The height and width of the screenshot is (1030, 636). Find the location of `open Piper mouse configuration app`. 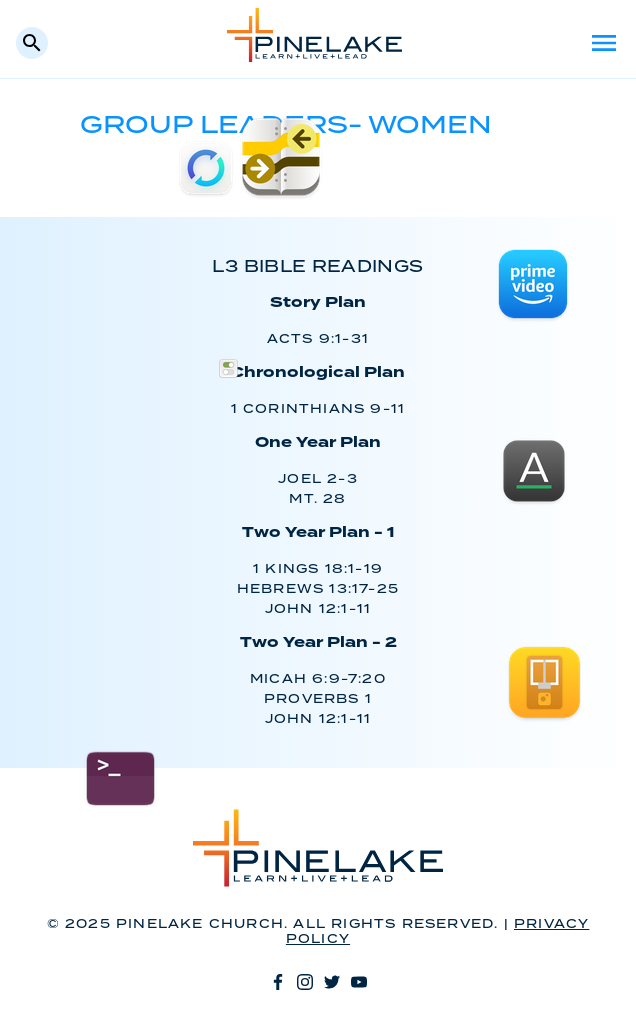

open Piper mouse configuration app is located at coordinates (544, 682).